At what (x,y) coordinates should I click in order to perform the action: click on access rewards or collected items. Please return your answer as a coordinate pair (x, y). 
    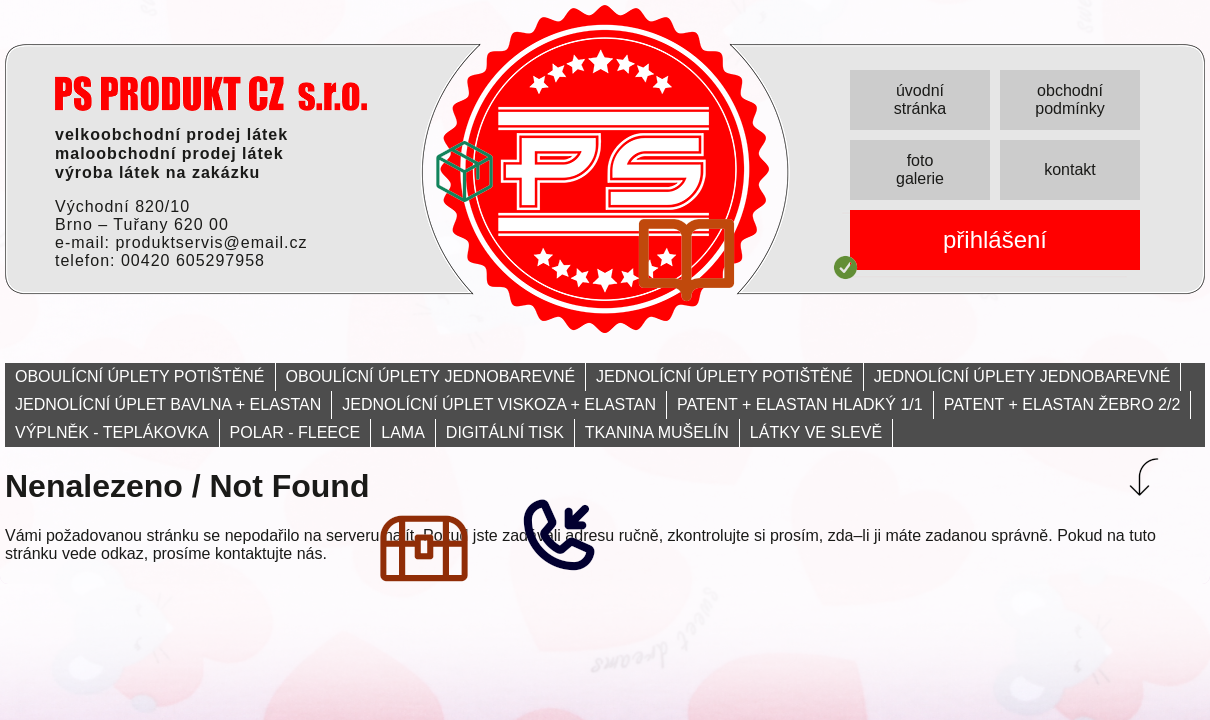
    Looking at the image, I should click on (424, 550).